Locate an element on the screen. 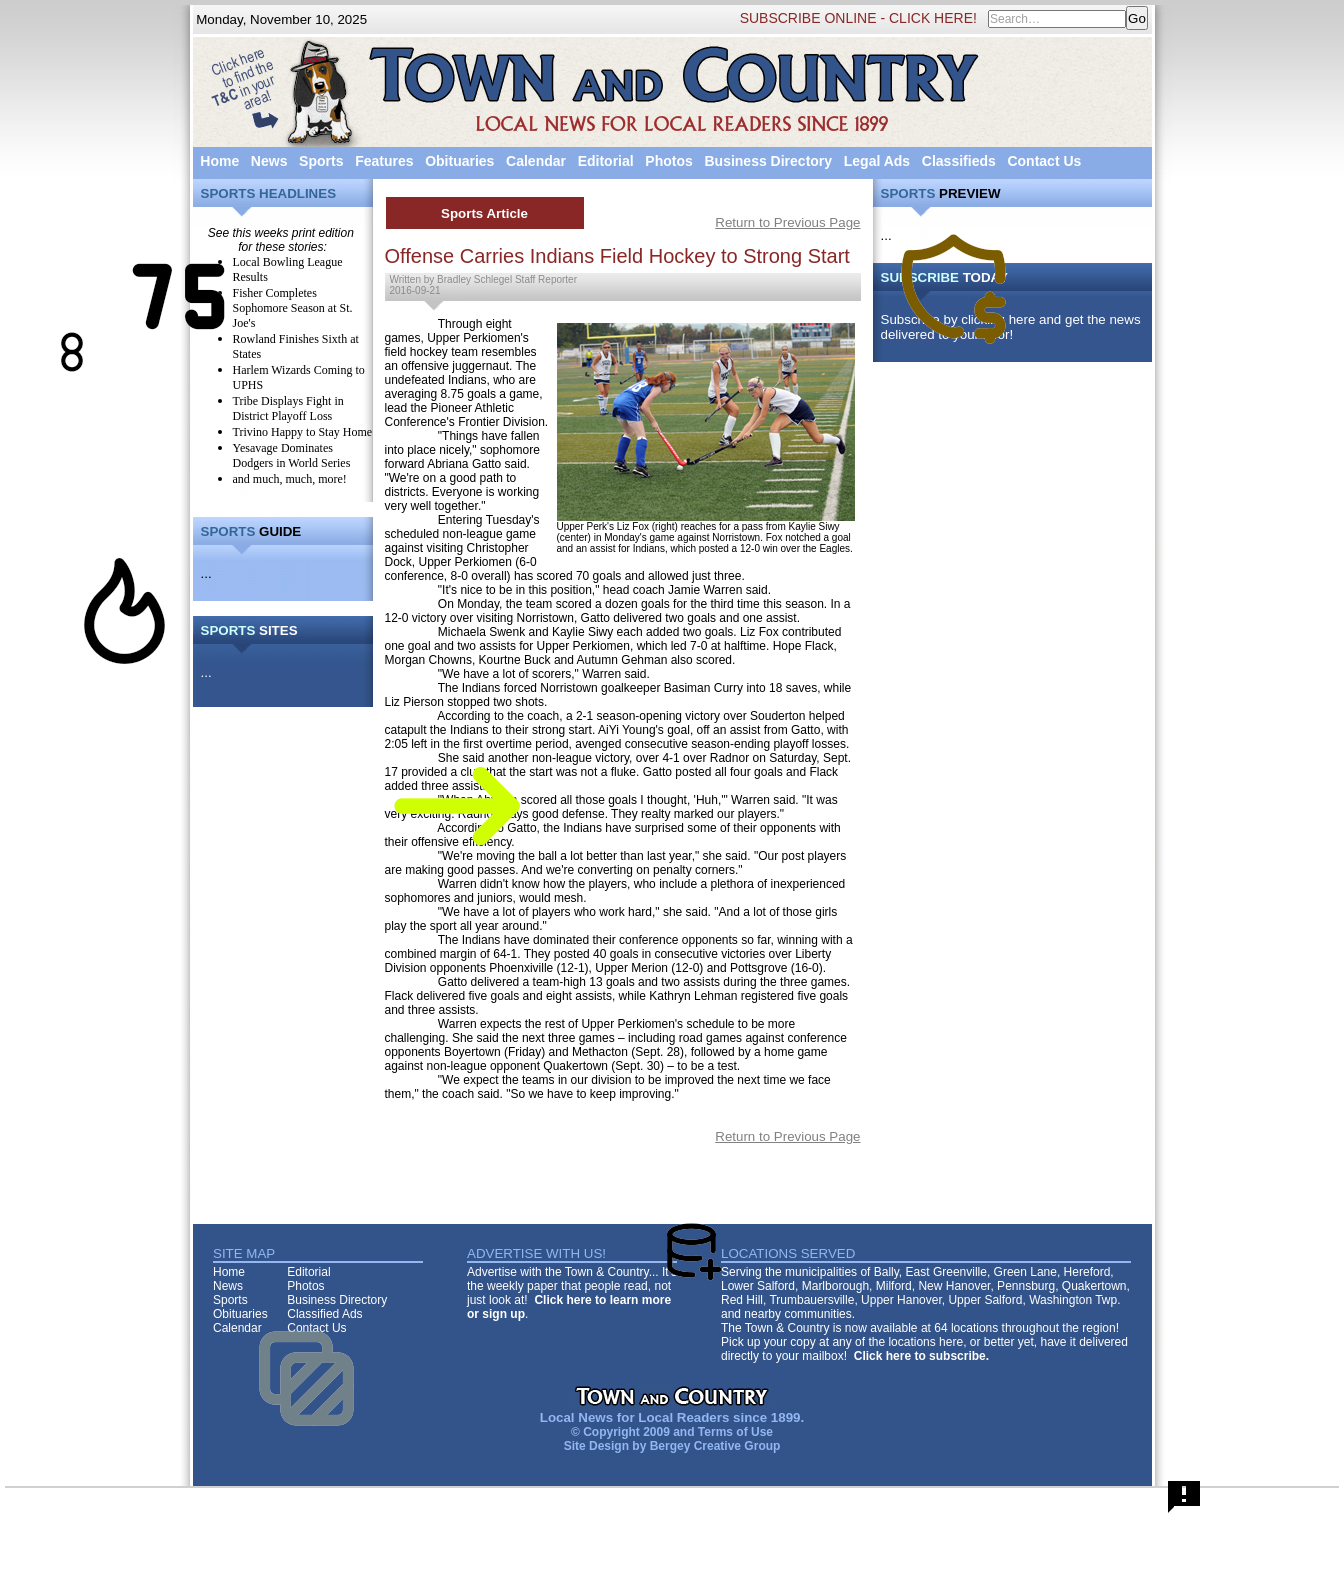  select multiple items or objects is located at coordinates (306, 1378).